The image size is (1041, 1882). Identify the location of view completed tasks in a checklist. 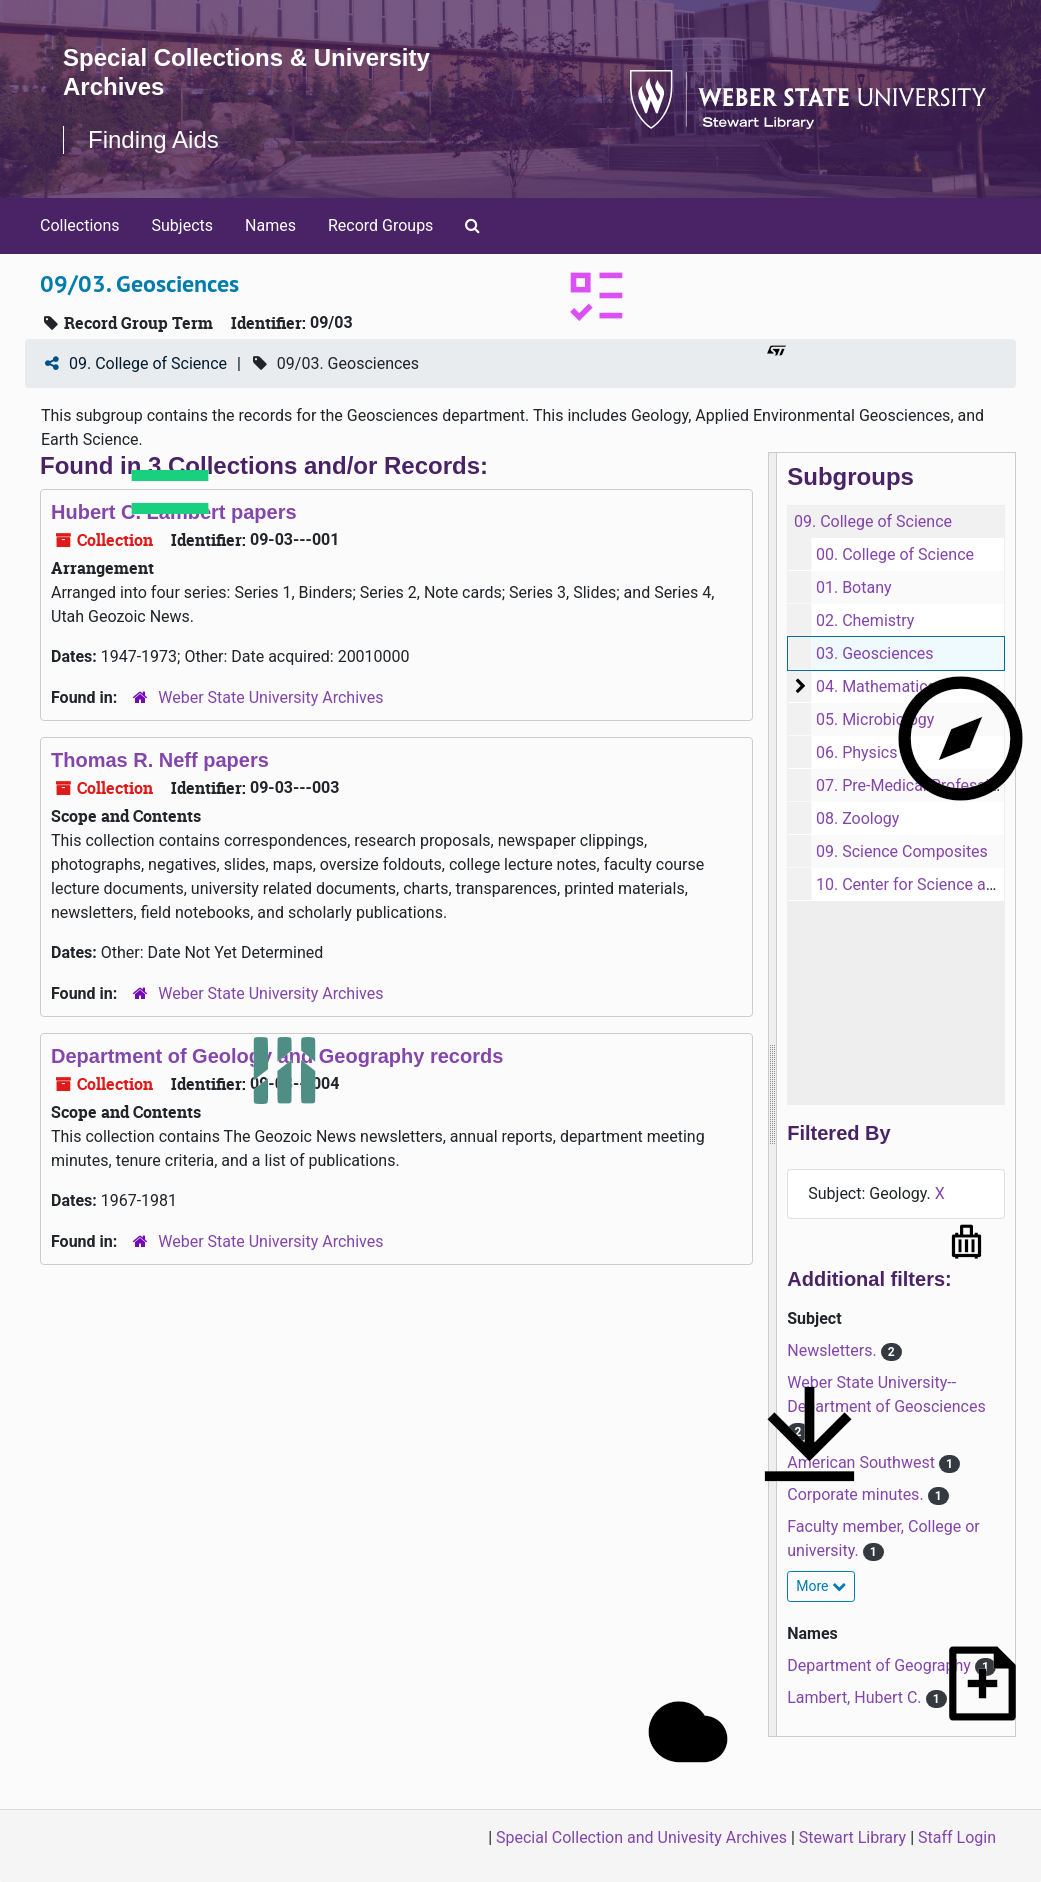
(596, 295).